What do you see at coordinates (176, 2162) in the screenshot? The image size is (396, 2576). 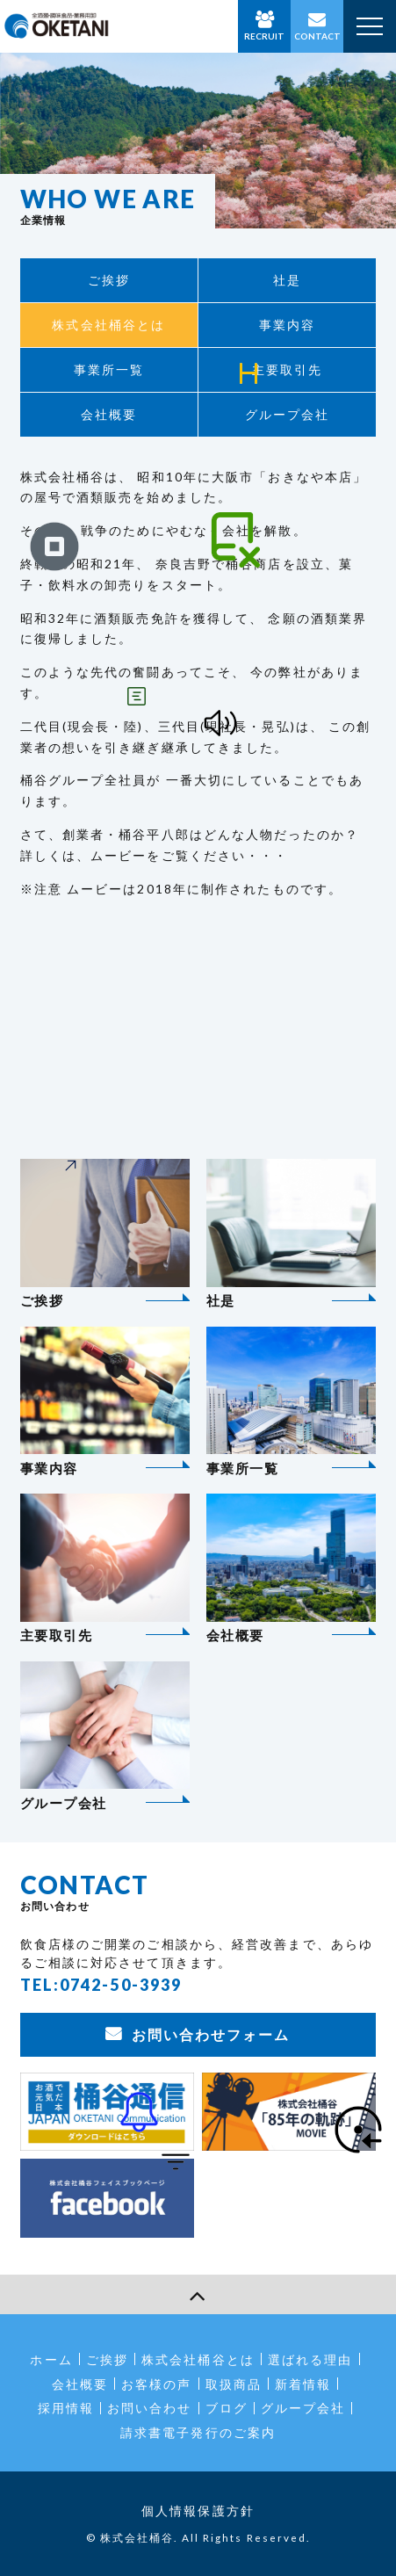 I see `filter or sort list items` at bounding box center [176, 2162].